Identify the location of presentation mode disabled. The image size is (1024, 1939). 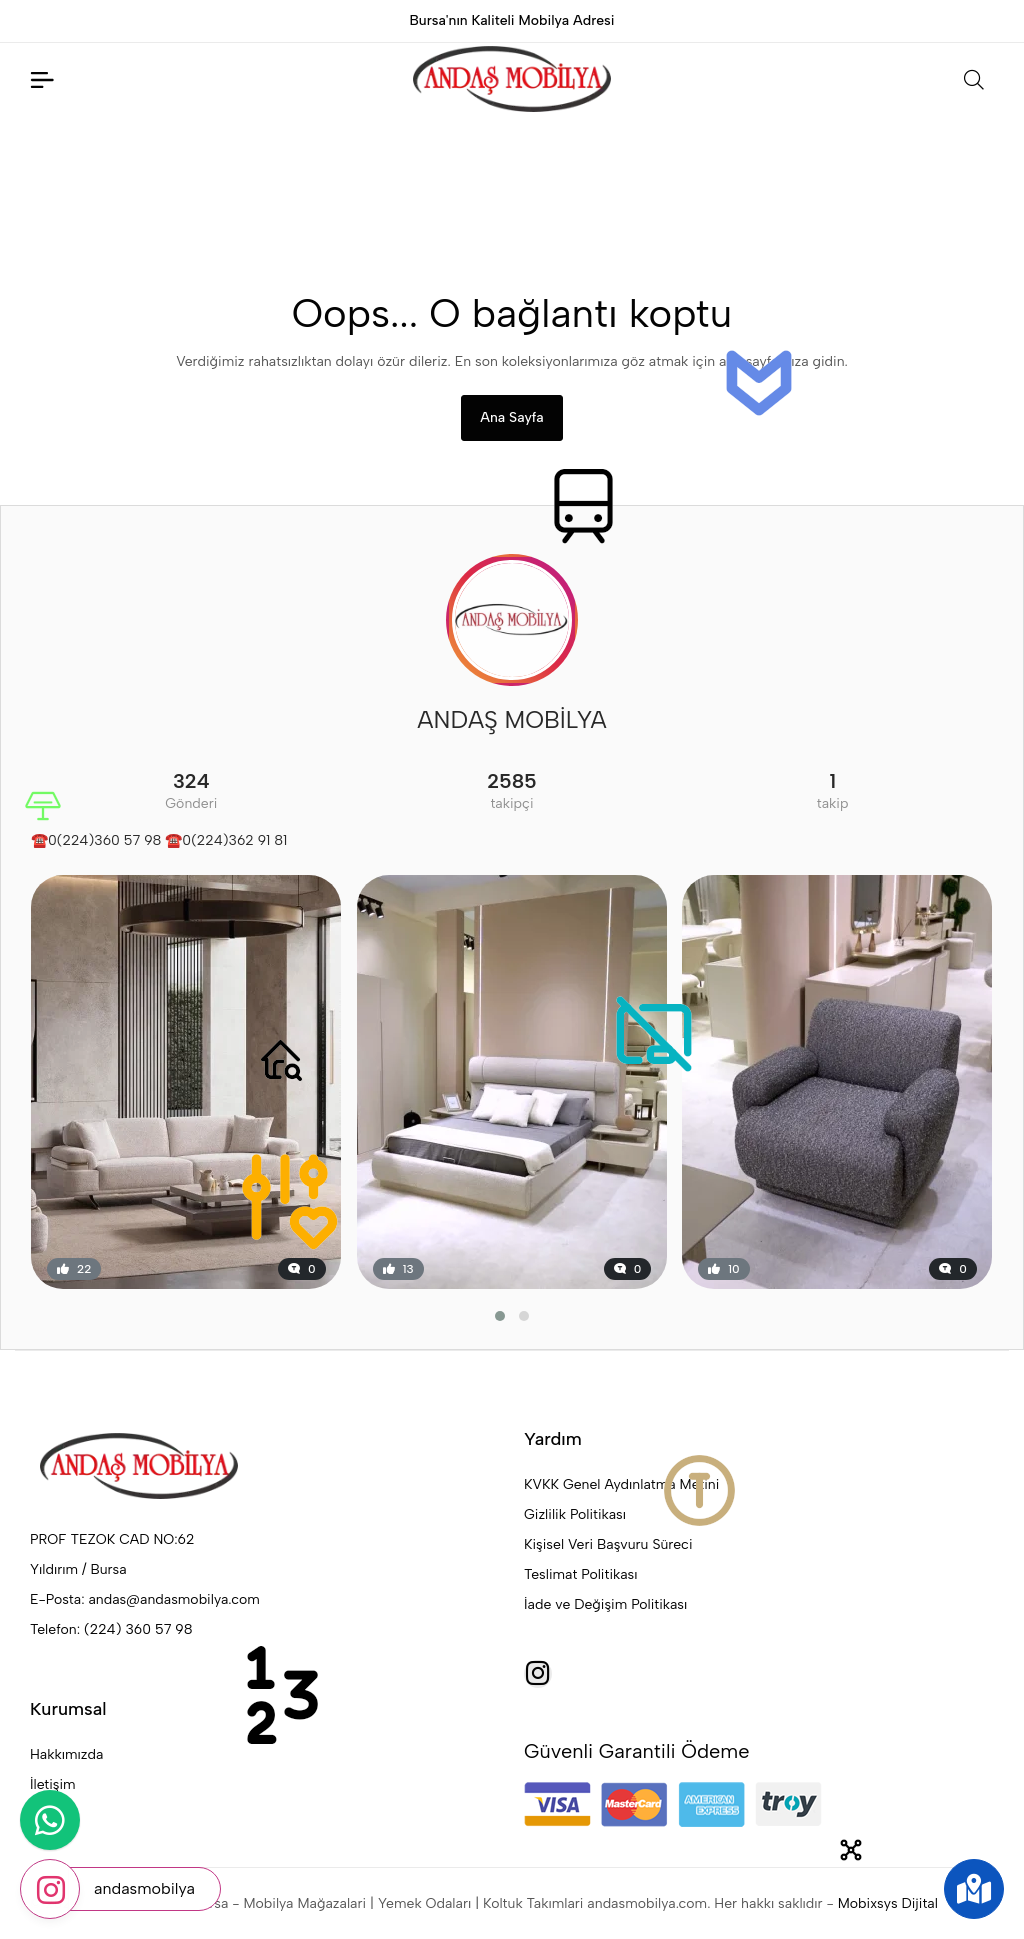
(654, 1034).